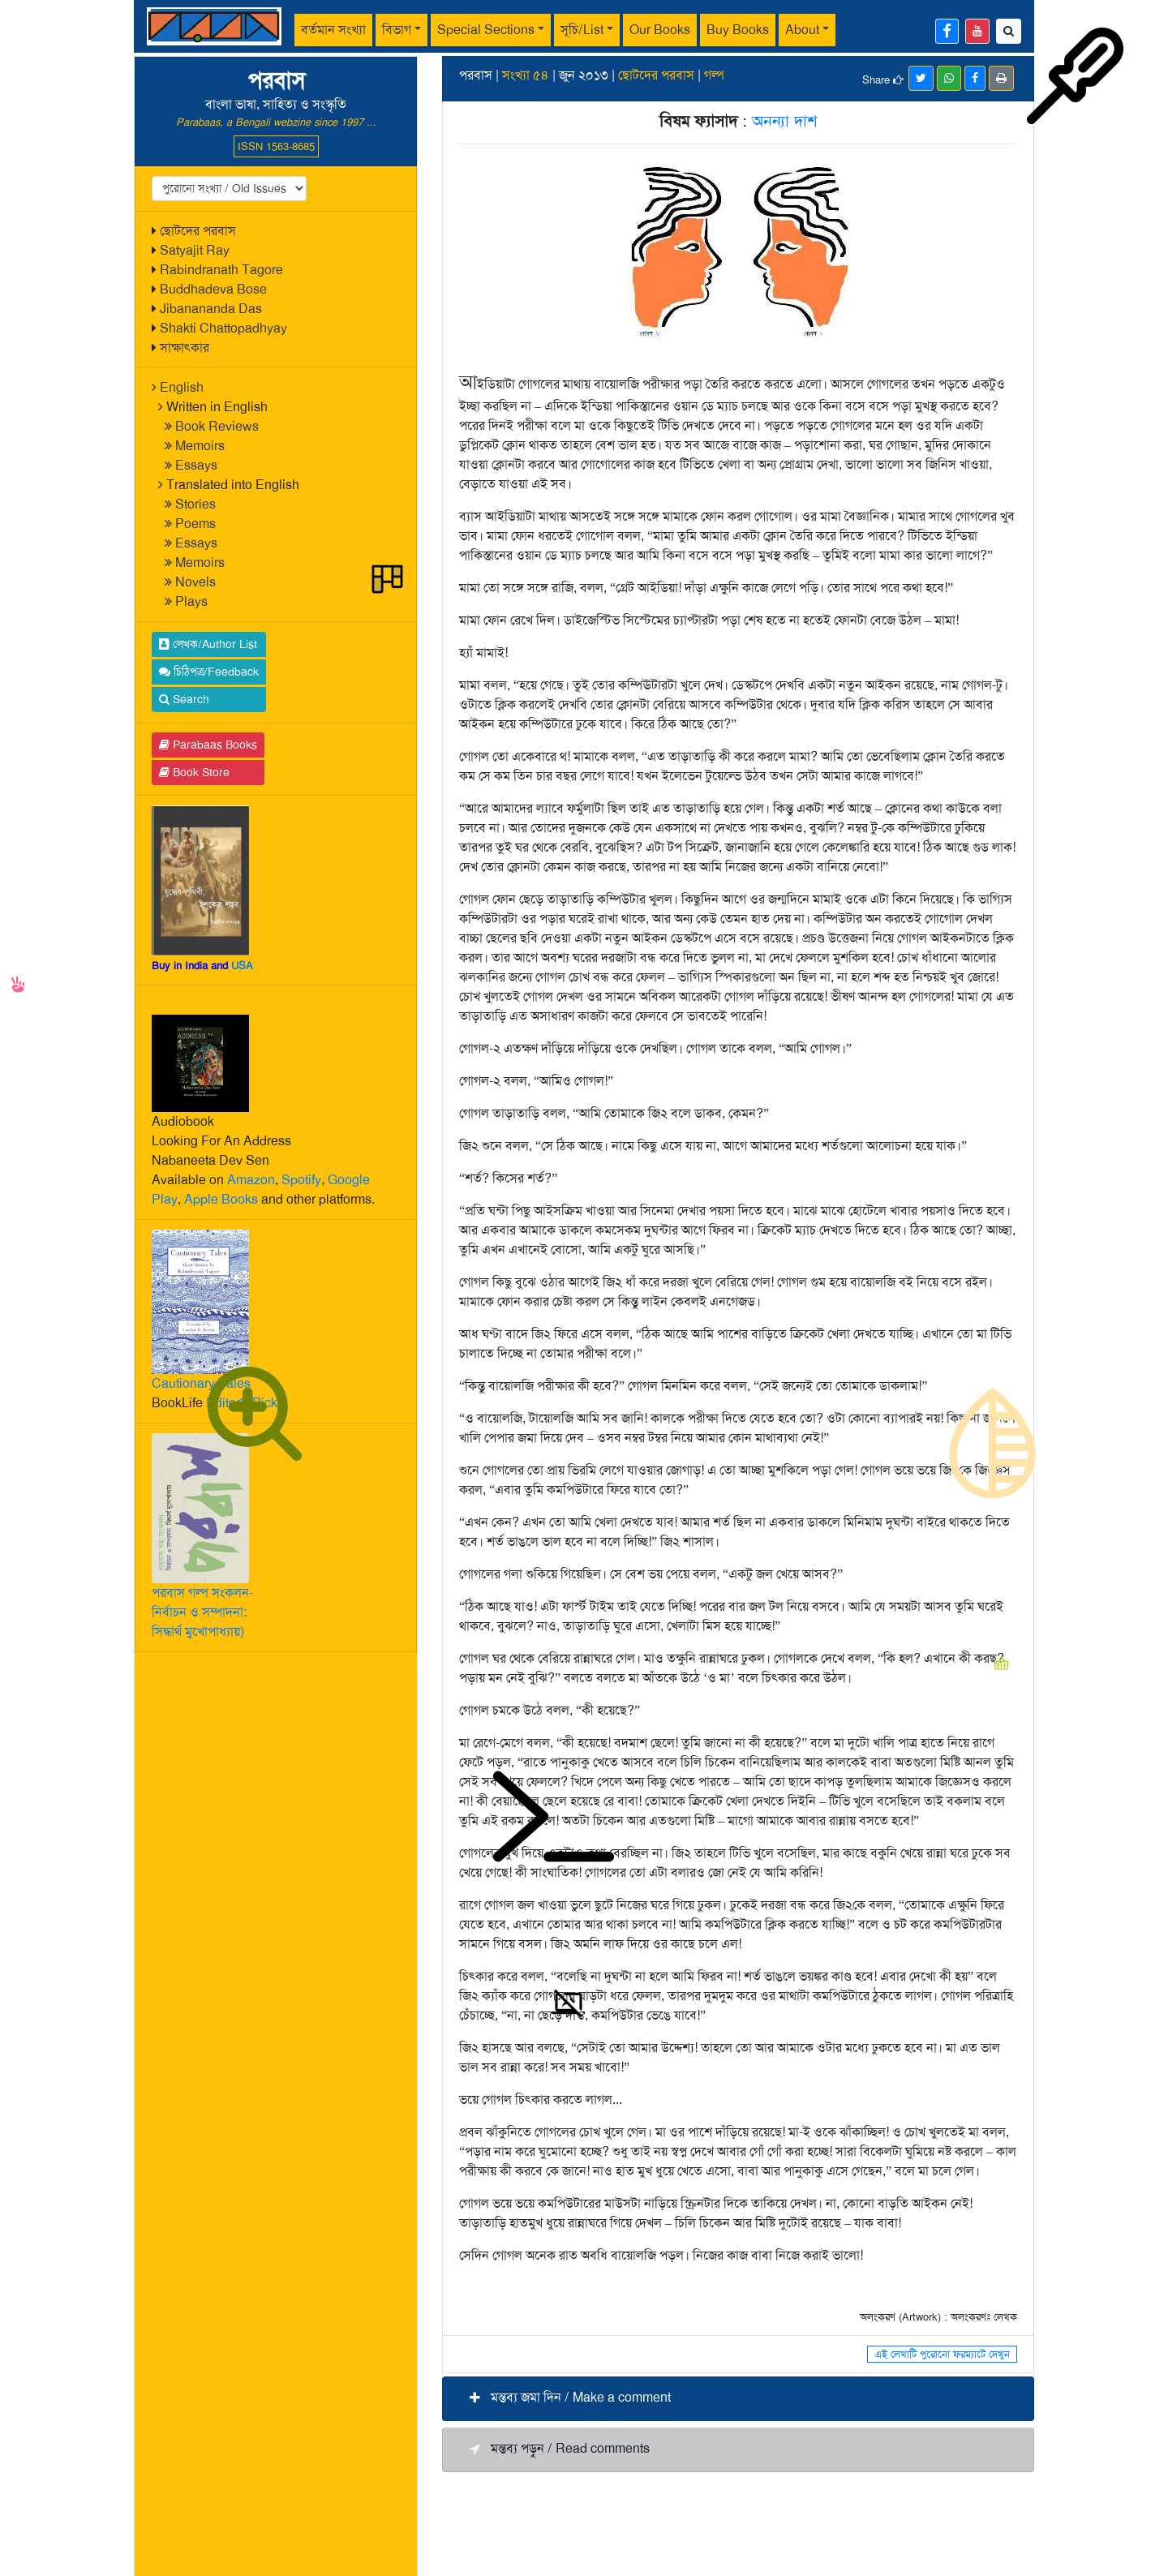  I want to click on view kanban board, so click(387, 577).